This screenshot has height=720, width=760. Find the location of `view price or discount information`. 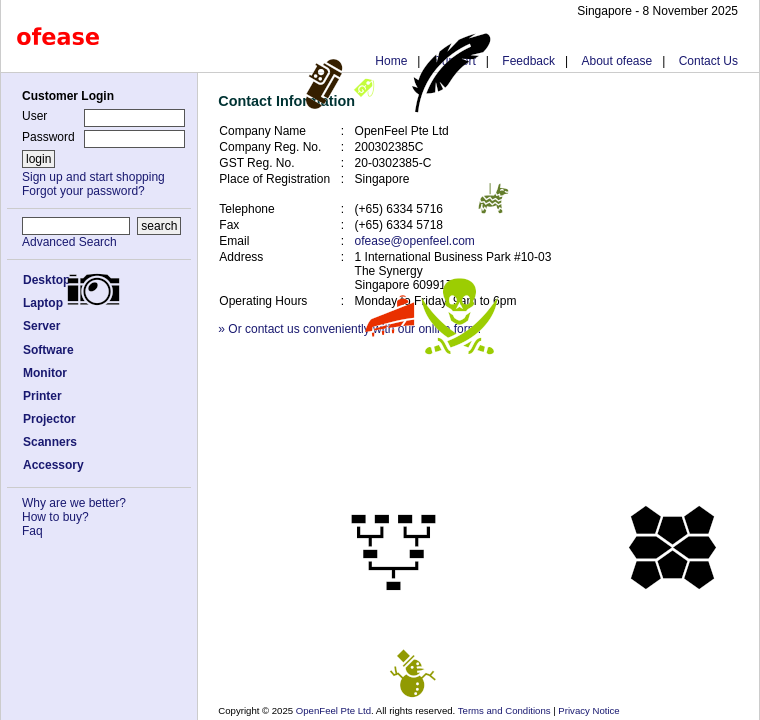

view price or discount information is located at coordinates (364, 88).